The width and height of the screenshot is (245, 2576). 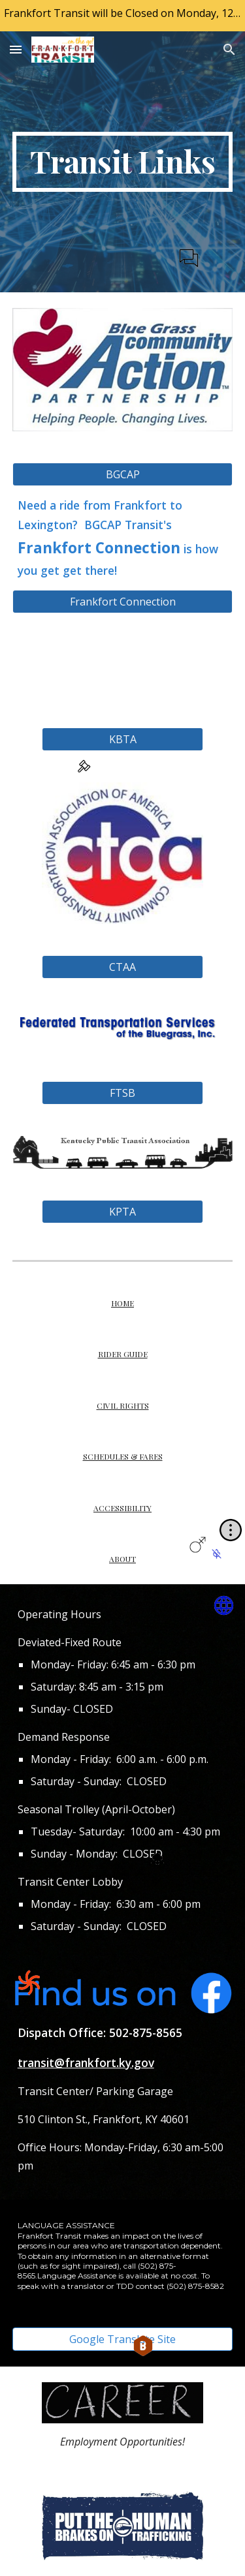 I want to click on access legal or terms of service information, so click(x=84, y=767).